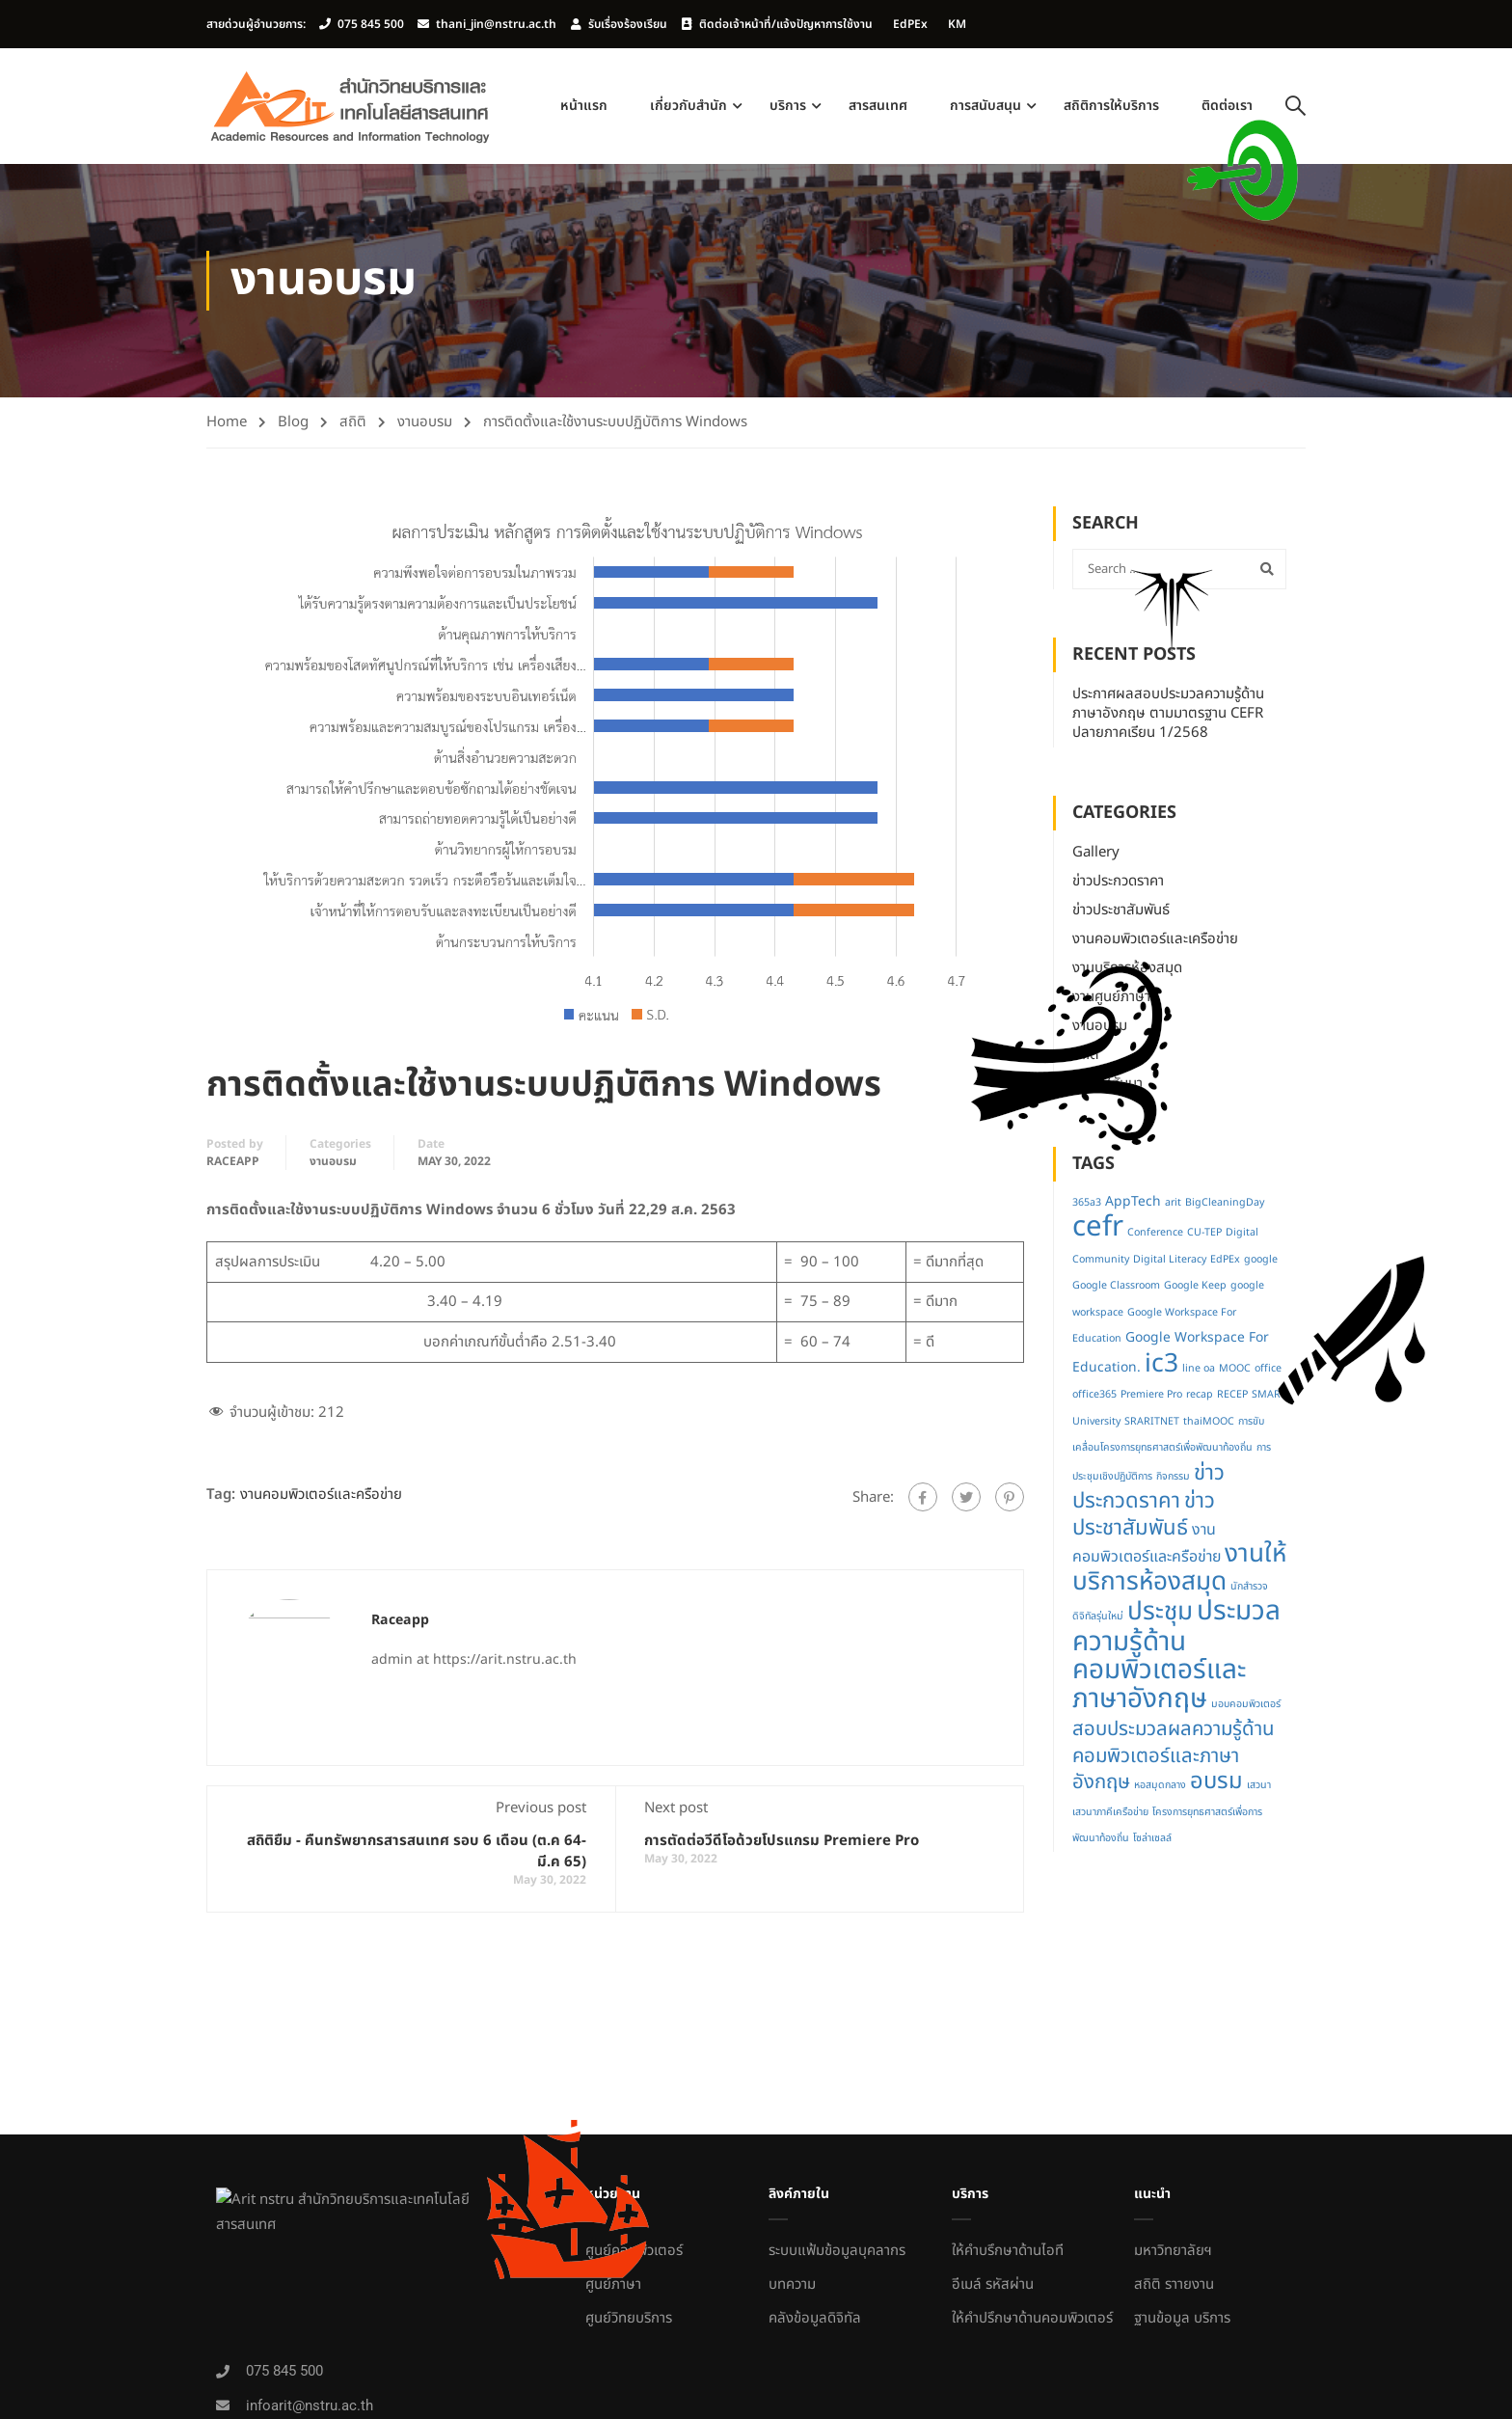 Image resolution: width=1512 pixels, height=2419 pixels. What do you see at coordinates (568, 2196) in the screenshot?
I see `historical sailing ship icon for exploration games` at bounding box center [568, 2196].